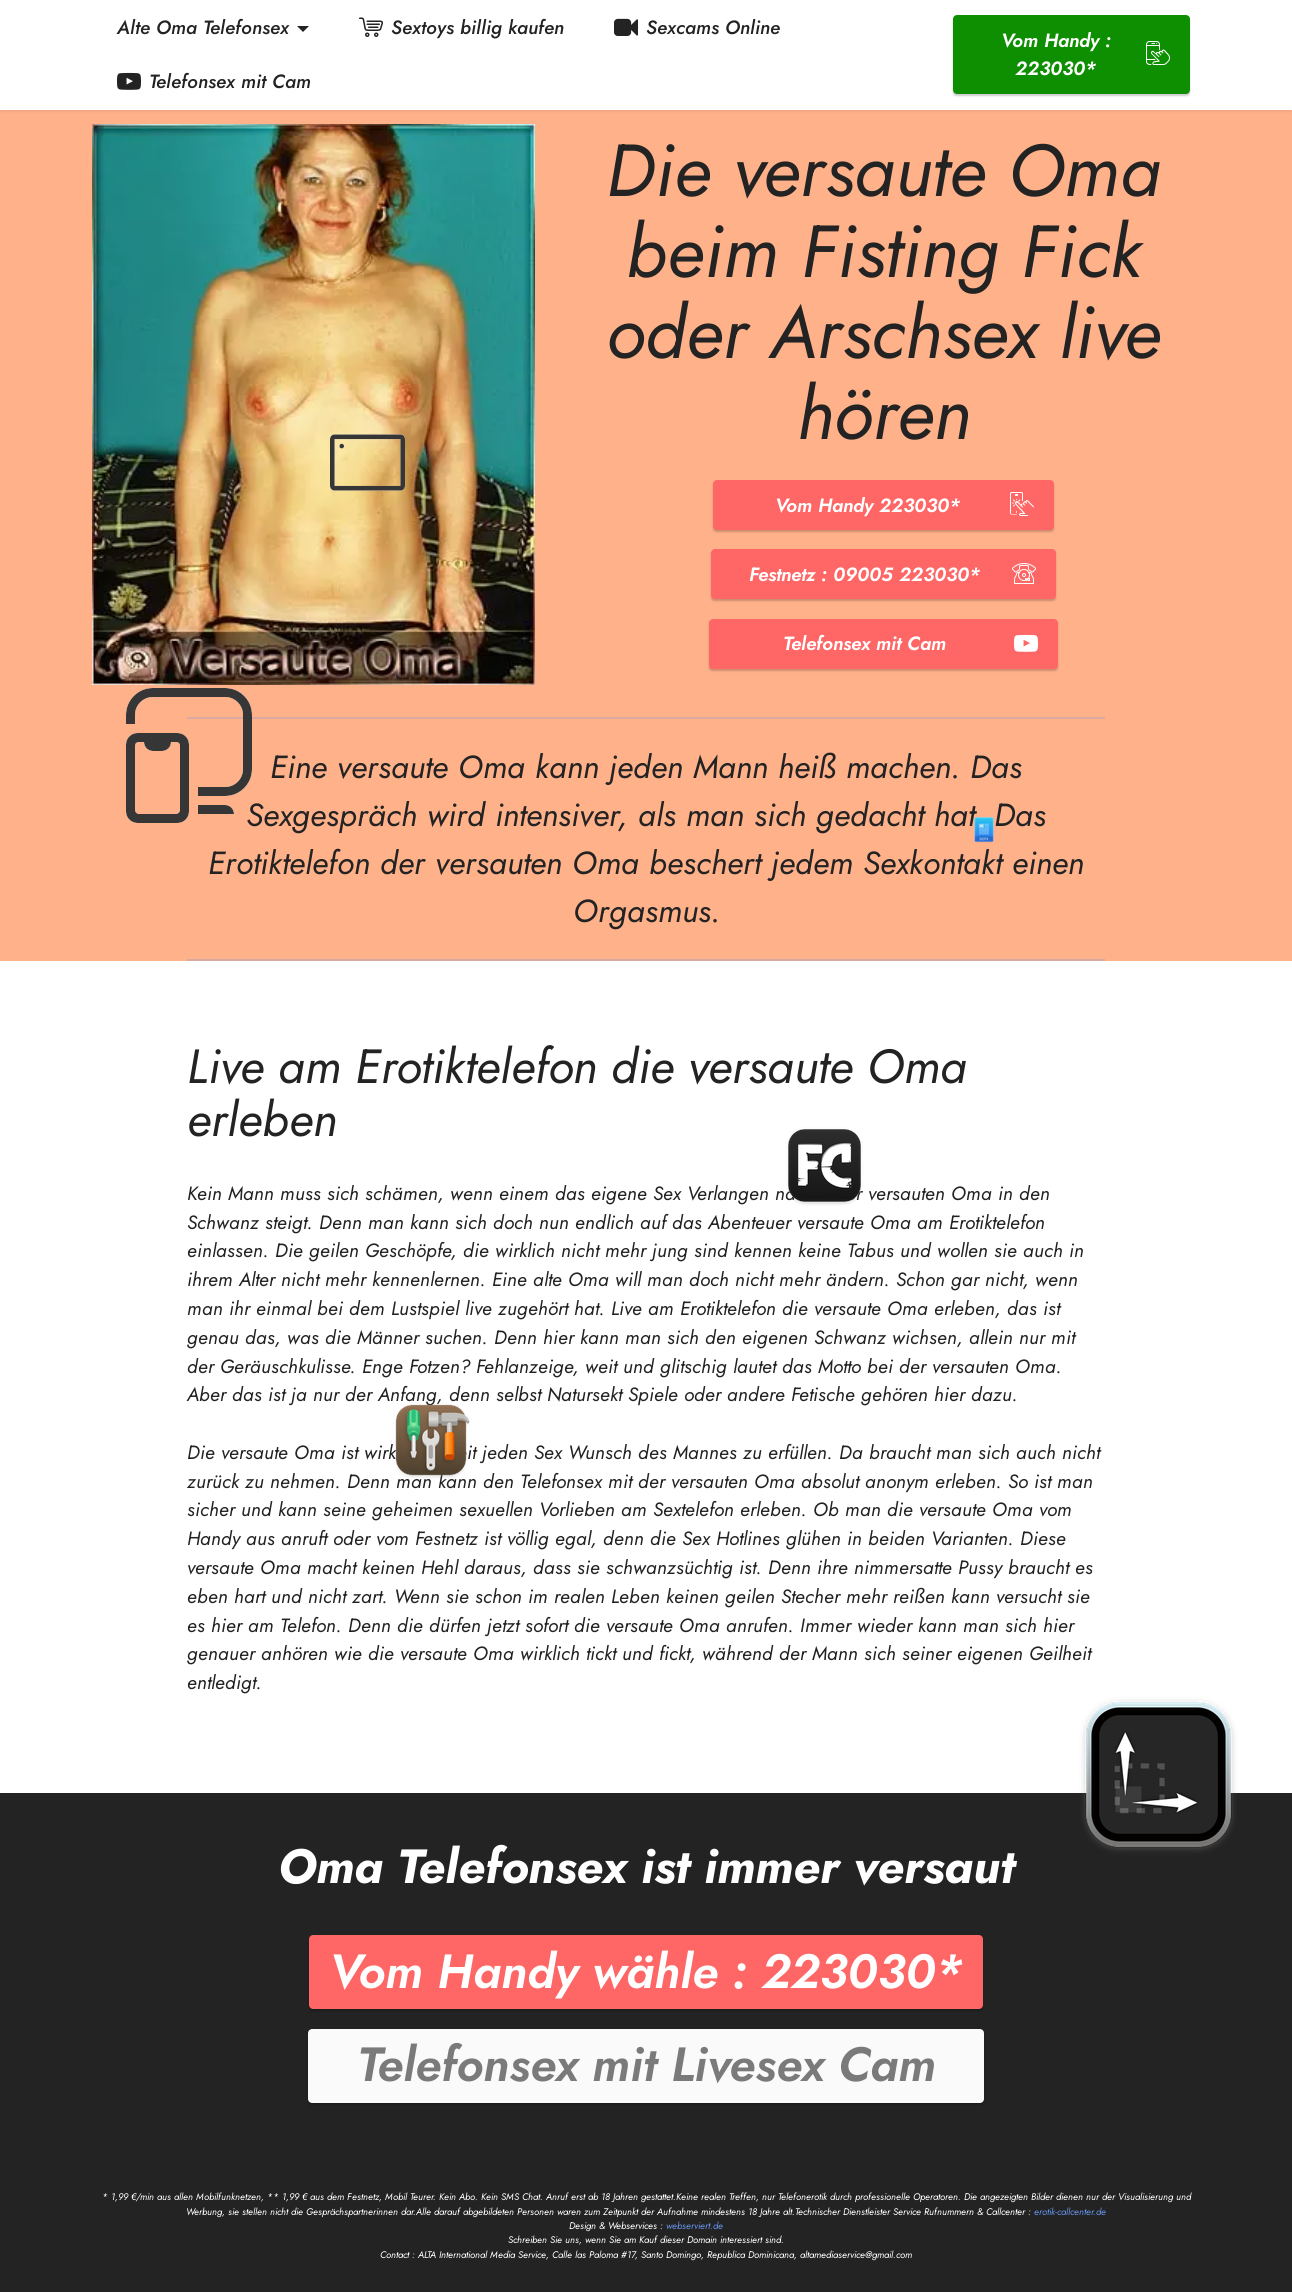 The width and height of the screenshot is (1292, 2292). Describe the element at coordinates (1158, 1774) in the screenshot. I see `open display preferences` at that location.